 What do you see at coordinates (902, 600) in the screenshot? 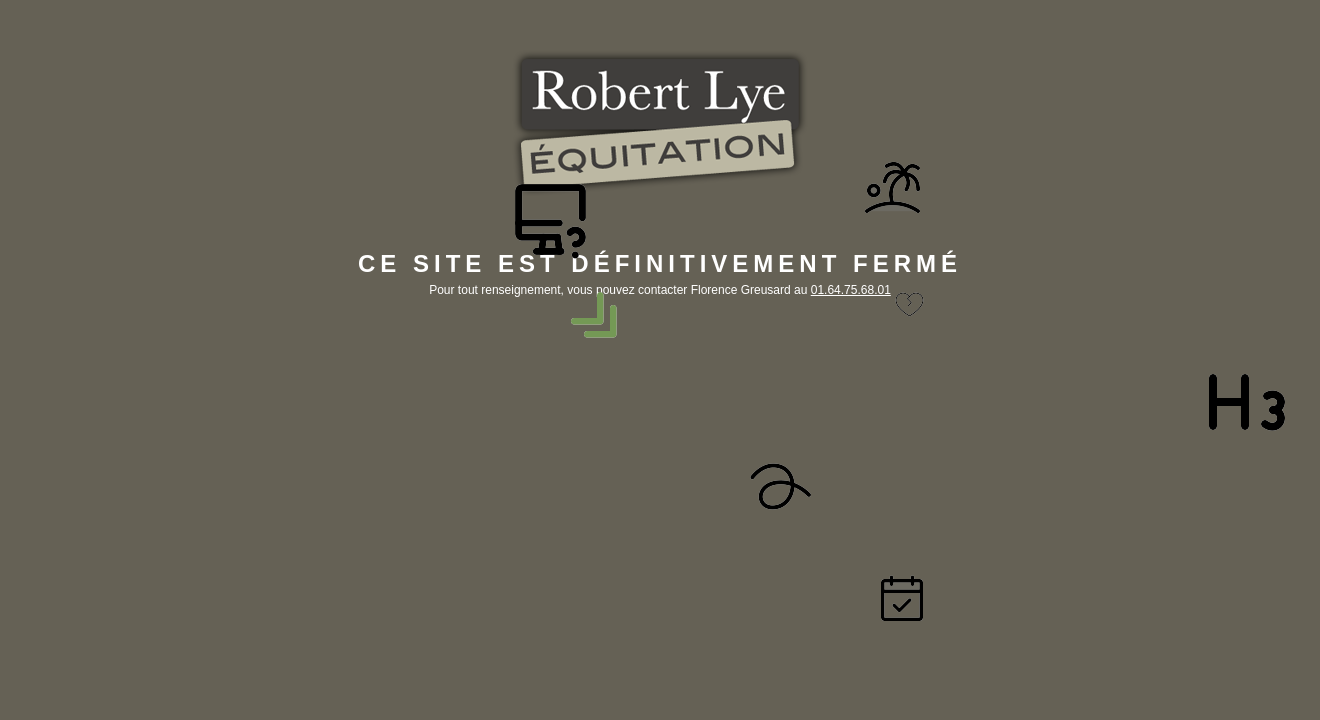
I see `confirm or complete a scheduled event` at bounding box center [902, 600].